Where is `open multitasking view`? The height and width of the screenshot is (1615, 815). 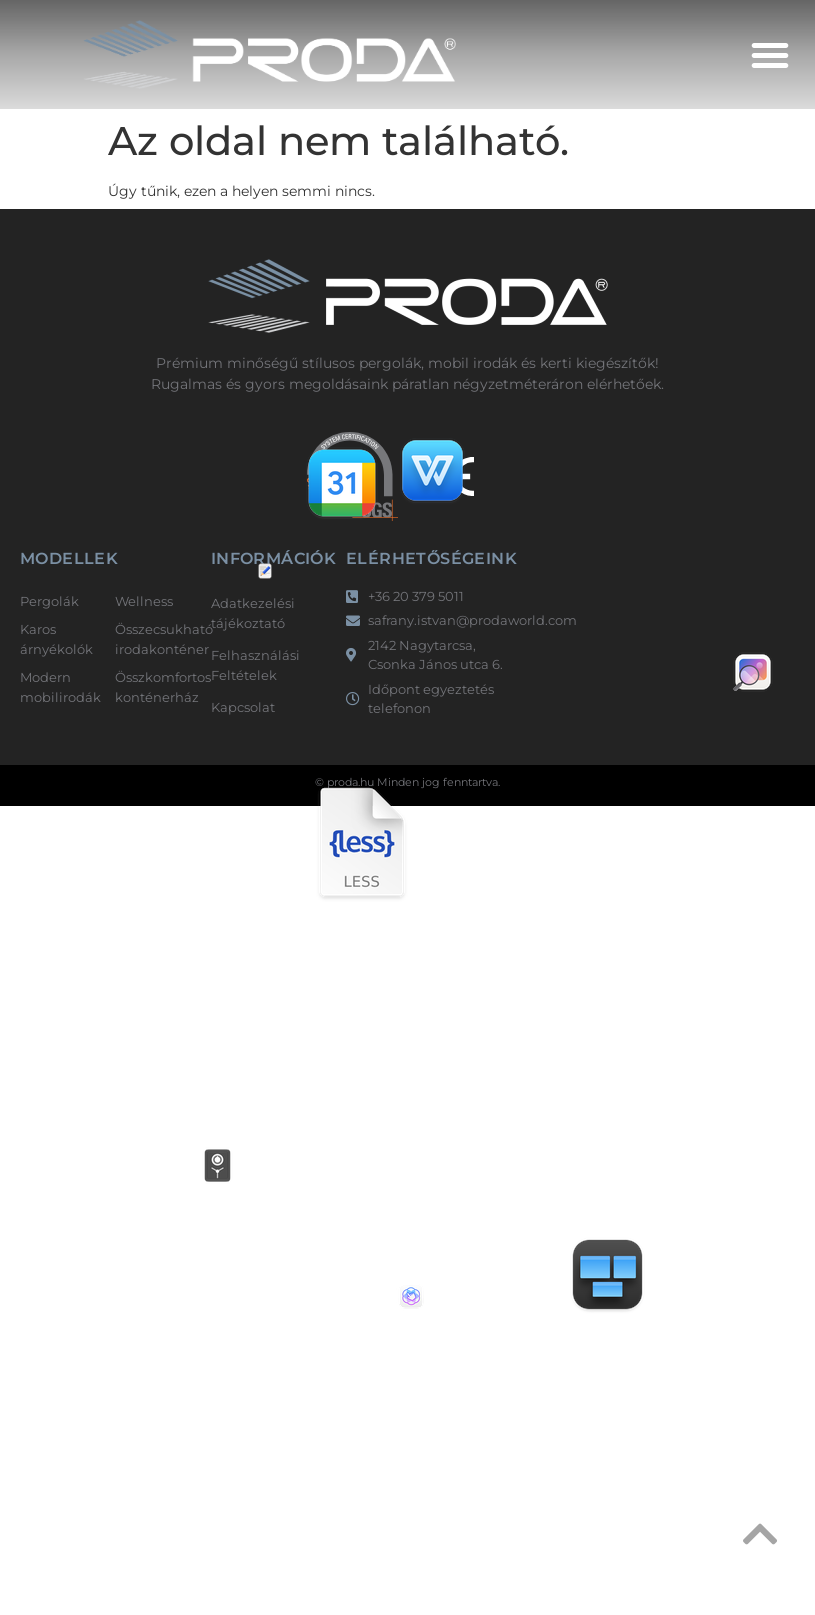
open multitasking view is located at coordinates (607, 1274).